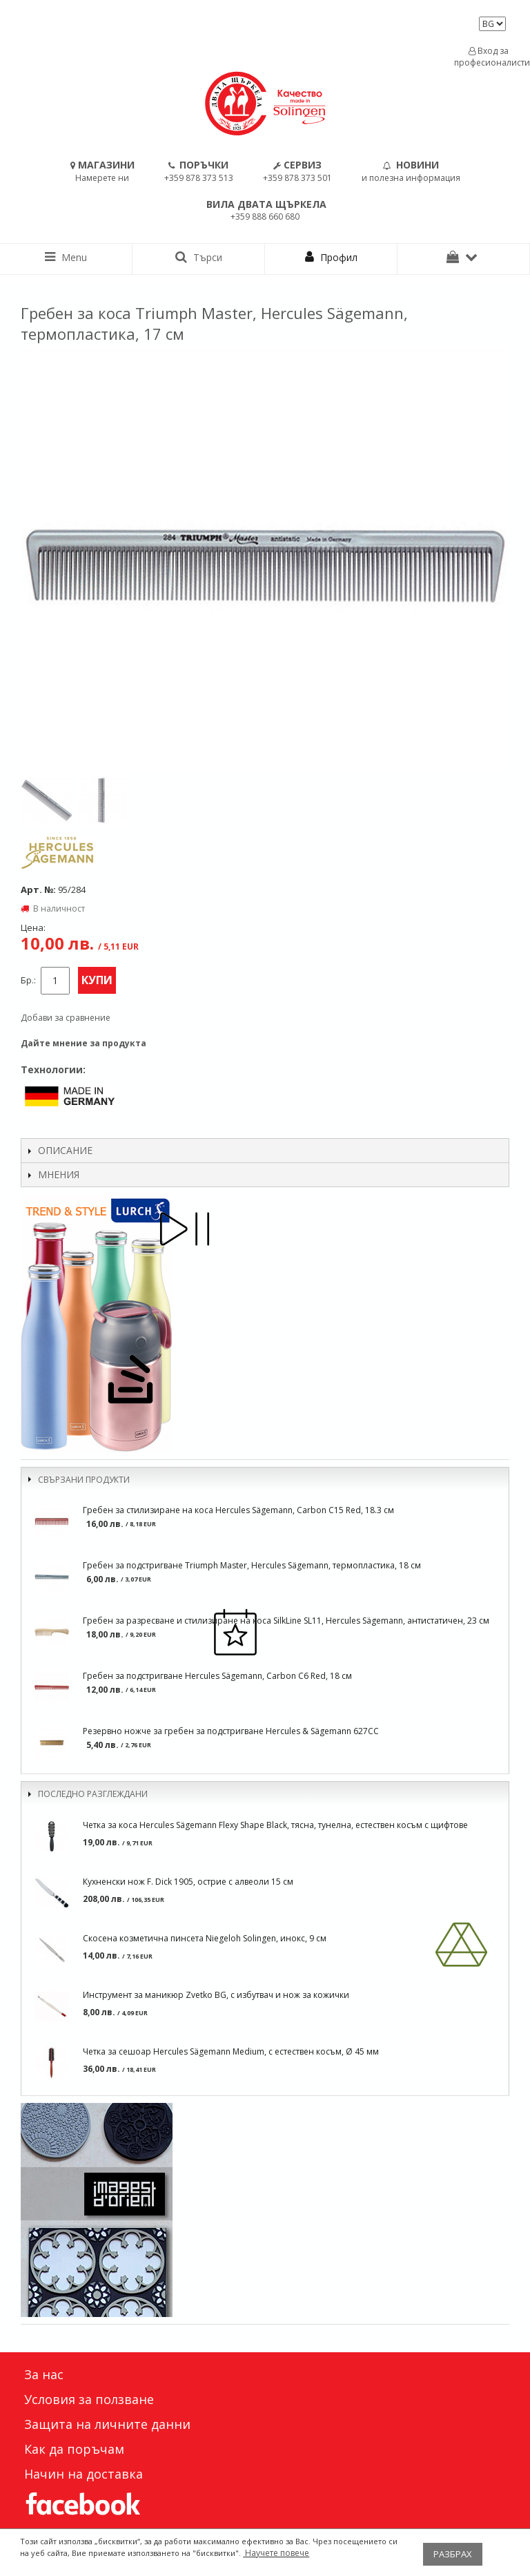 Image resolution: width=530 pixels, height=2576 pixels. I want to click on access google drive files and storage, so click(461, 1946).